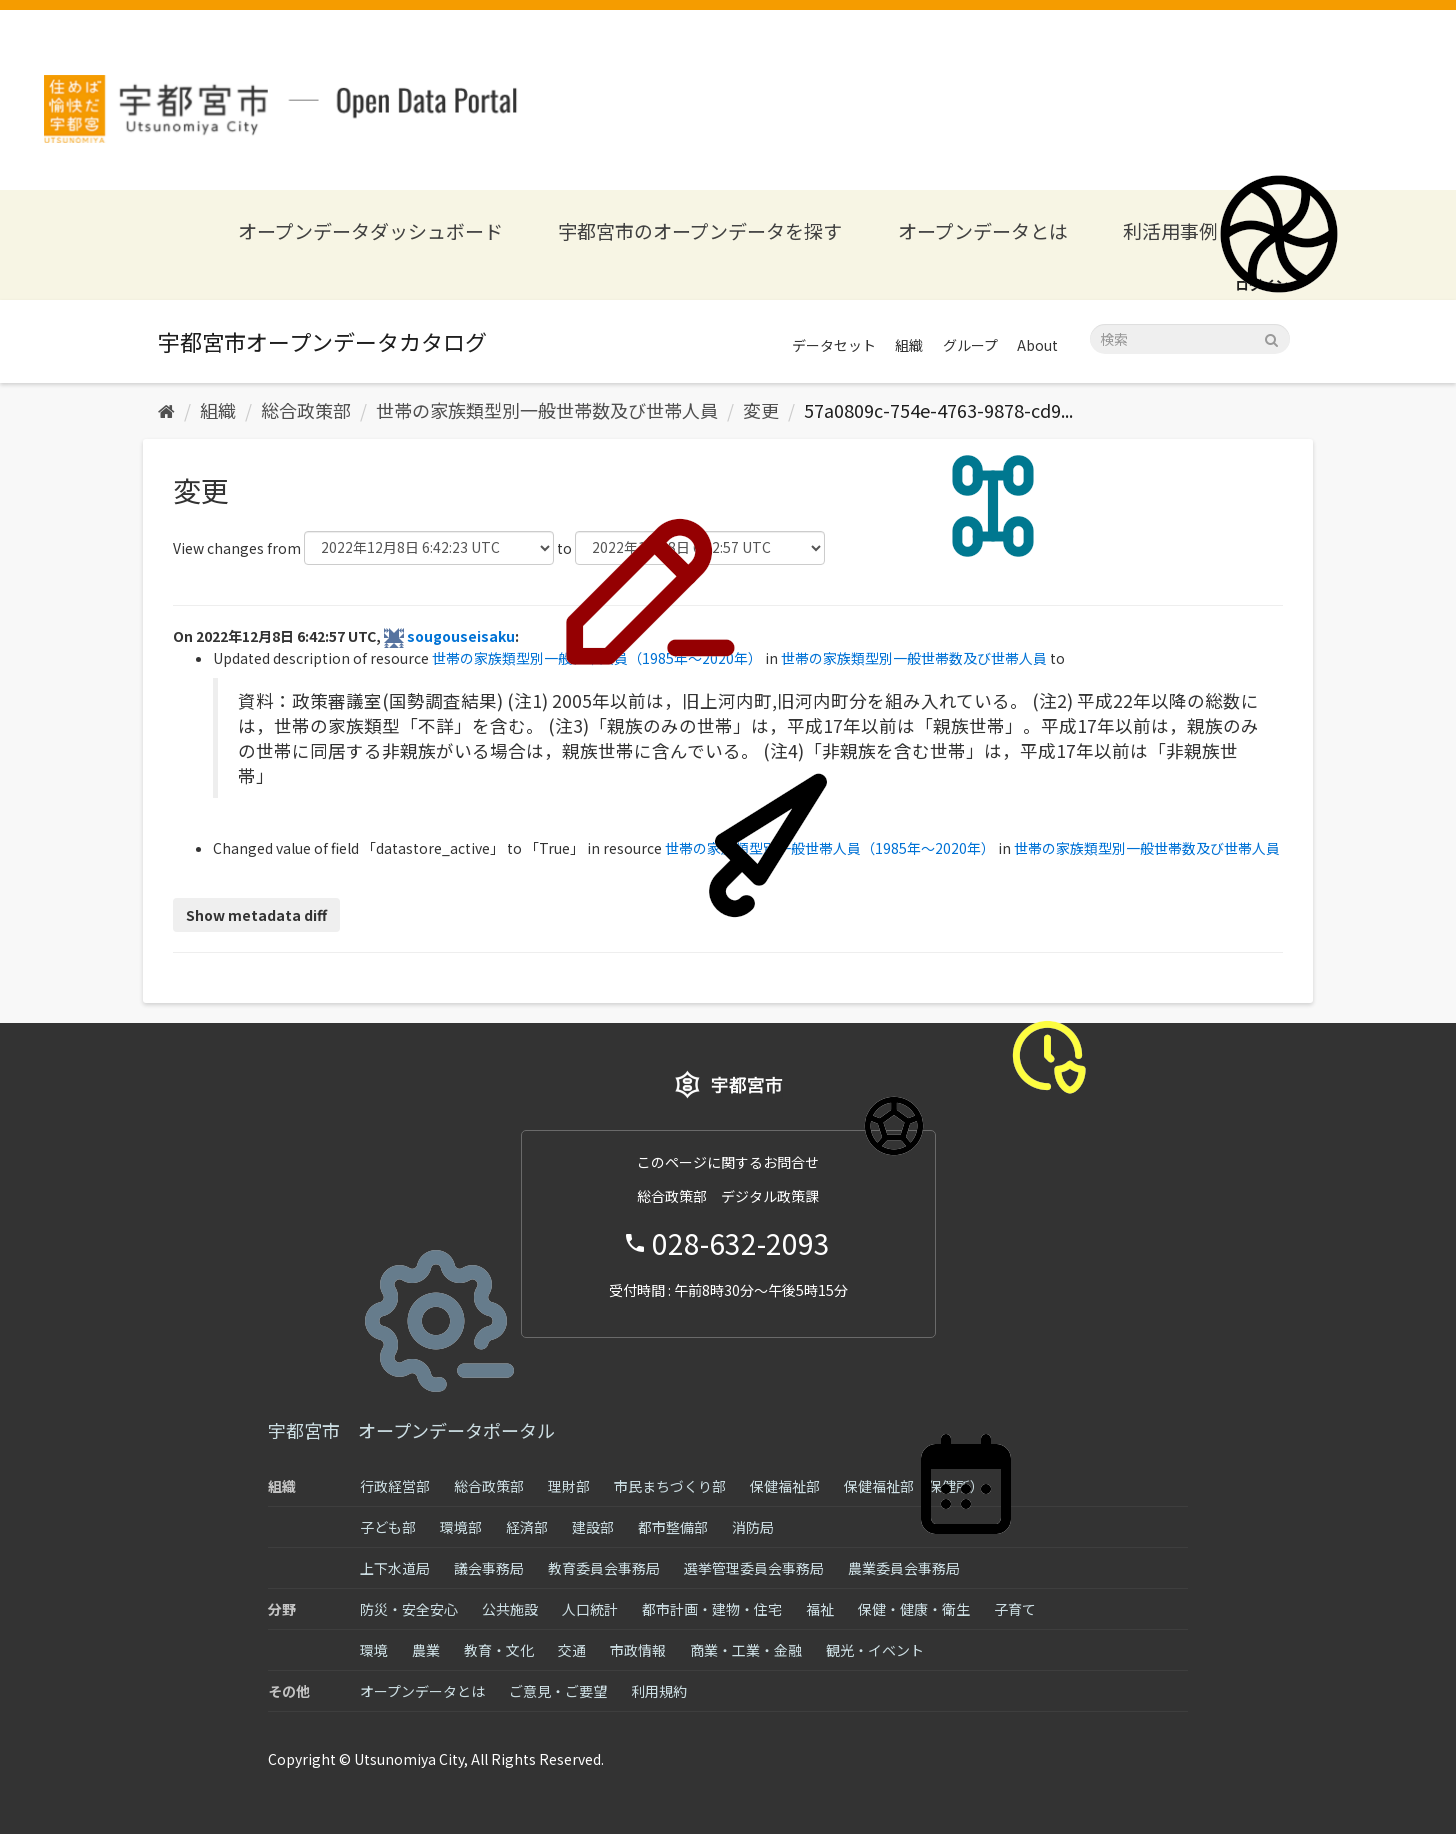  What do you see at coordinates (993, 506) in the screenshot?
I see `select 4WD or all-wheel drive mode` at bounding box center [993, 506].